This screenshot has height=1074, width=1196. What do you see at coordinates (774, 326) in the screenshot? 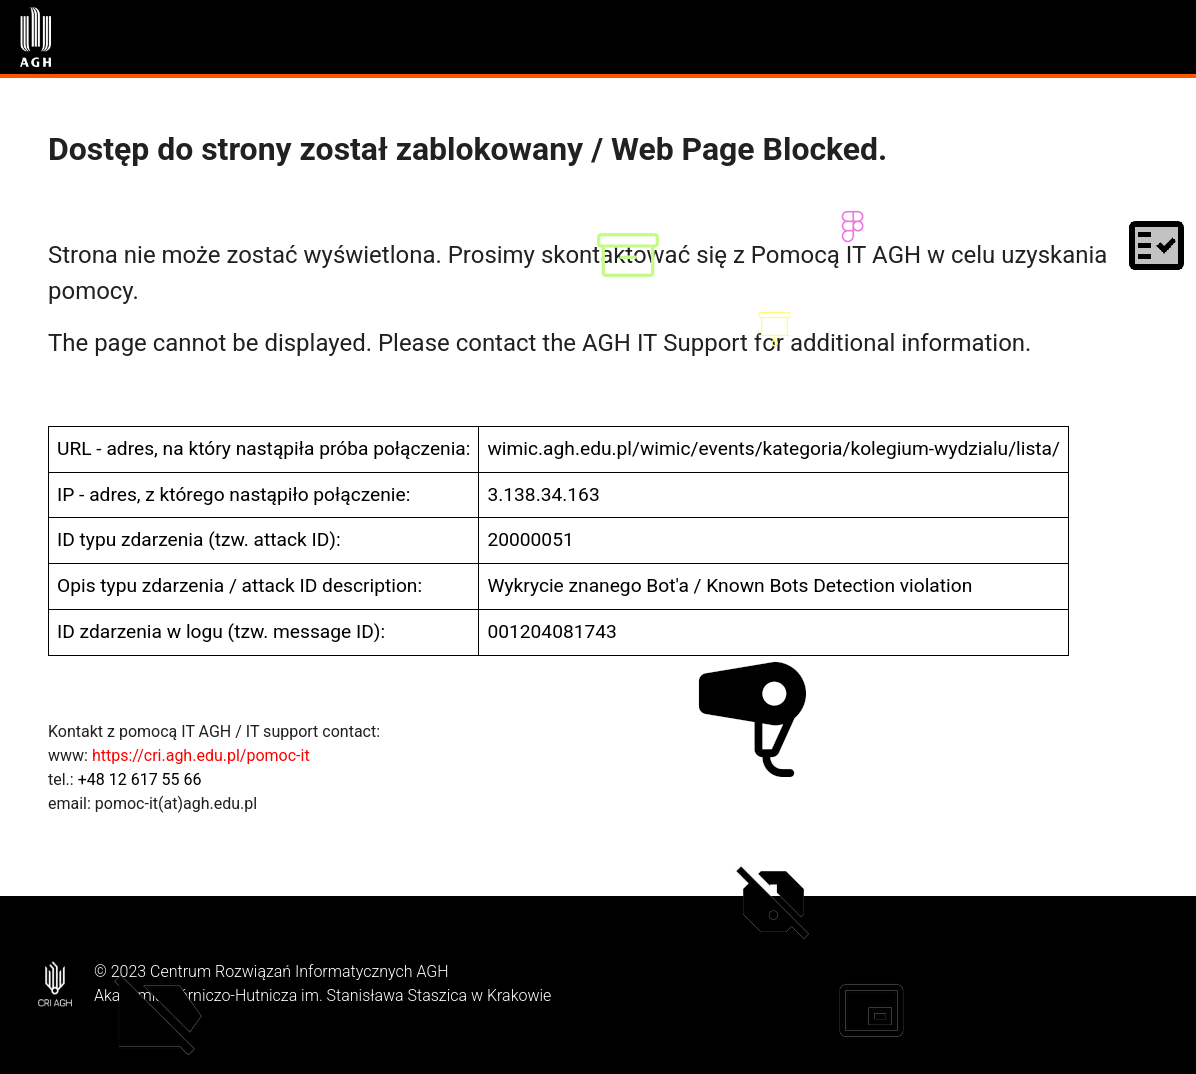
I see `start a presentation` at bounding box center [774, 326].